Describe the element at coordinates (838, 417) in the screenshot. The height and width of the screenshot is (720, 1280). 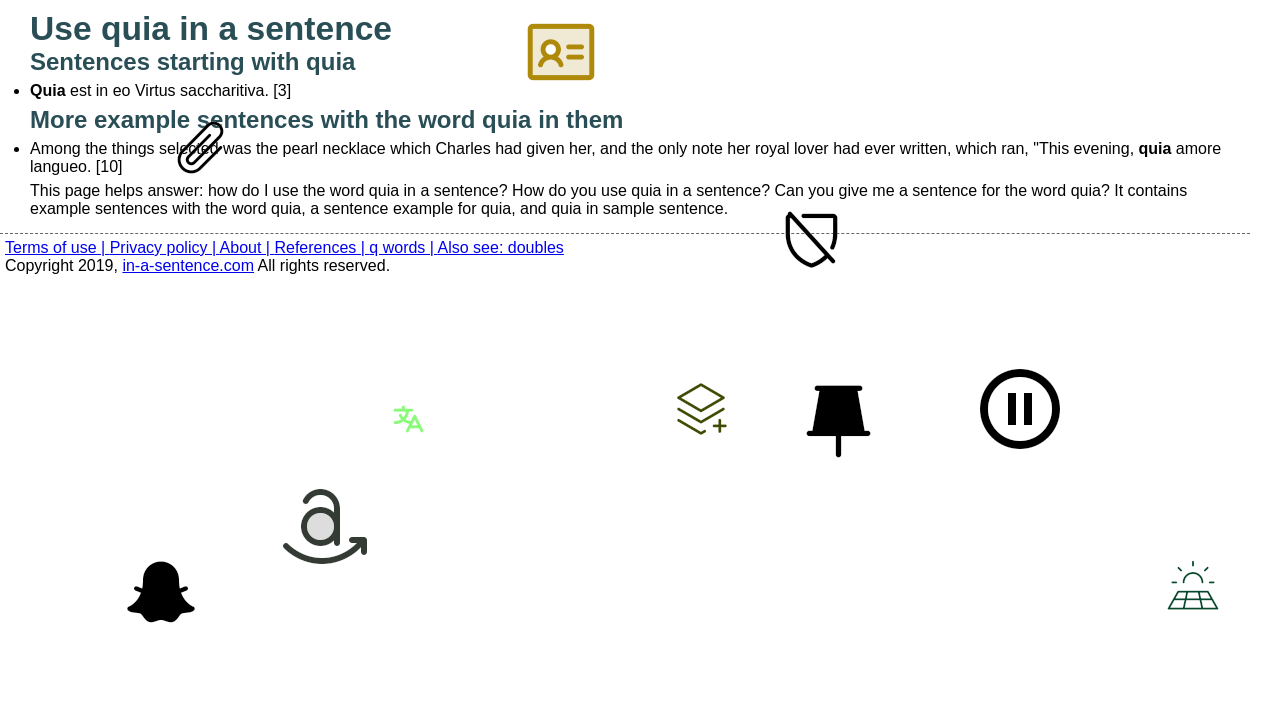
I see `pin an item to keep it visible` at that location.